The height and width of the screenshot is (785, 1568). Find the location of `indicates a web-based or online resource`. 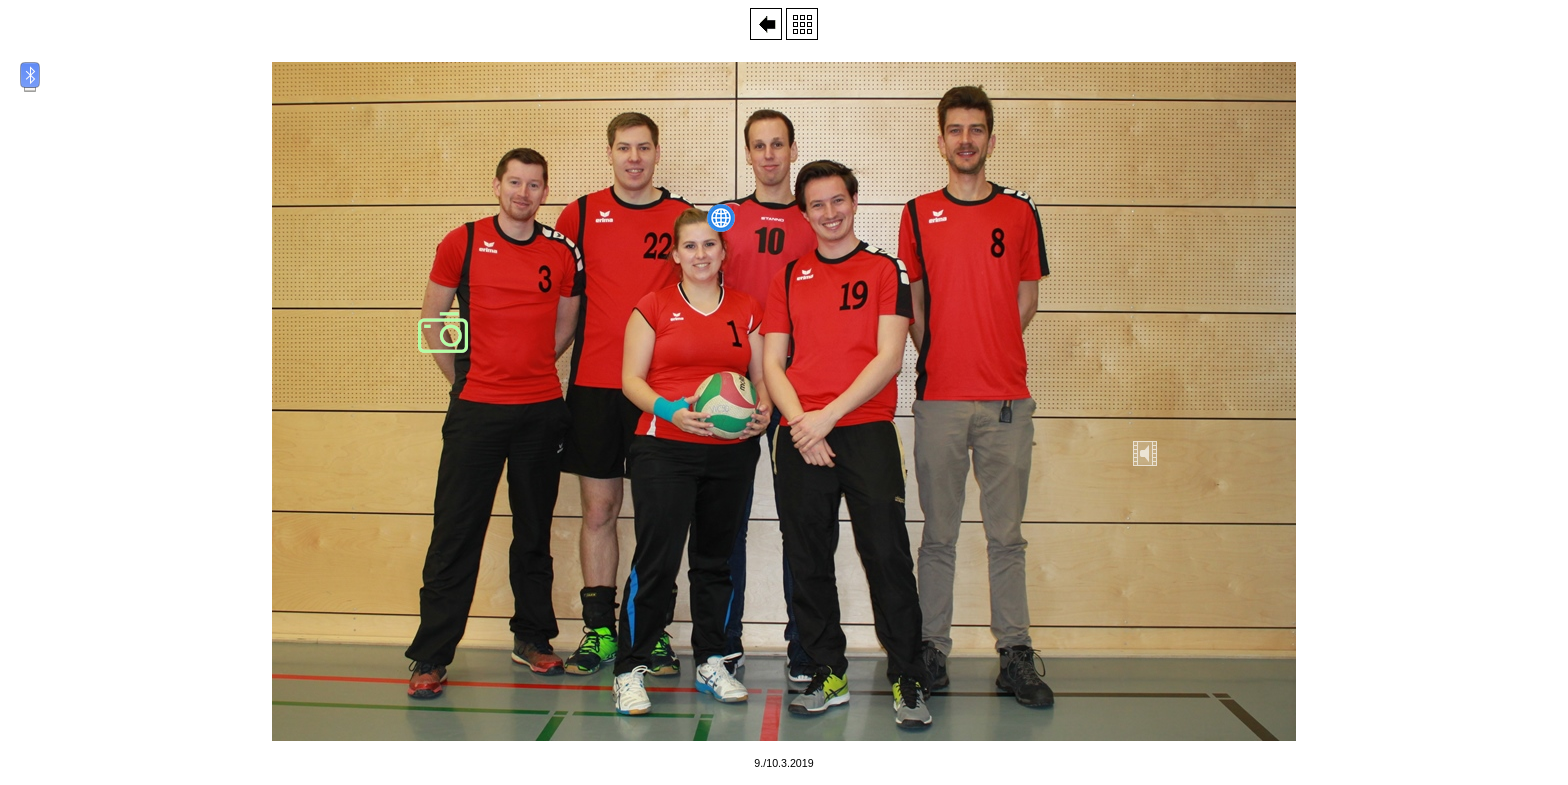

indicates a web-based or online resource is located at coordinates (721, 218).